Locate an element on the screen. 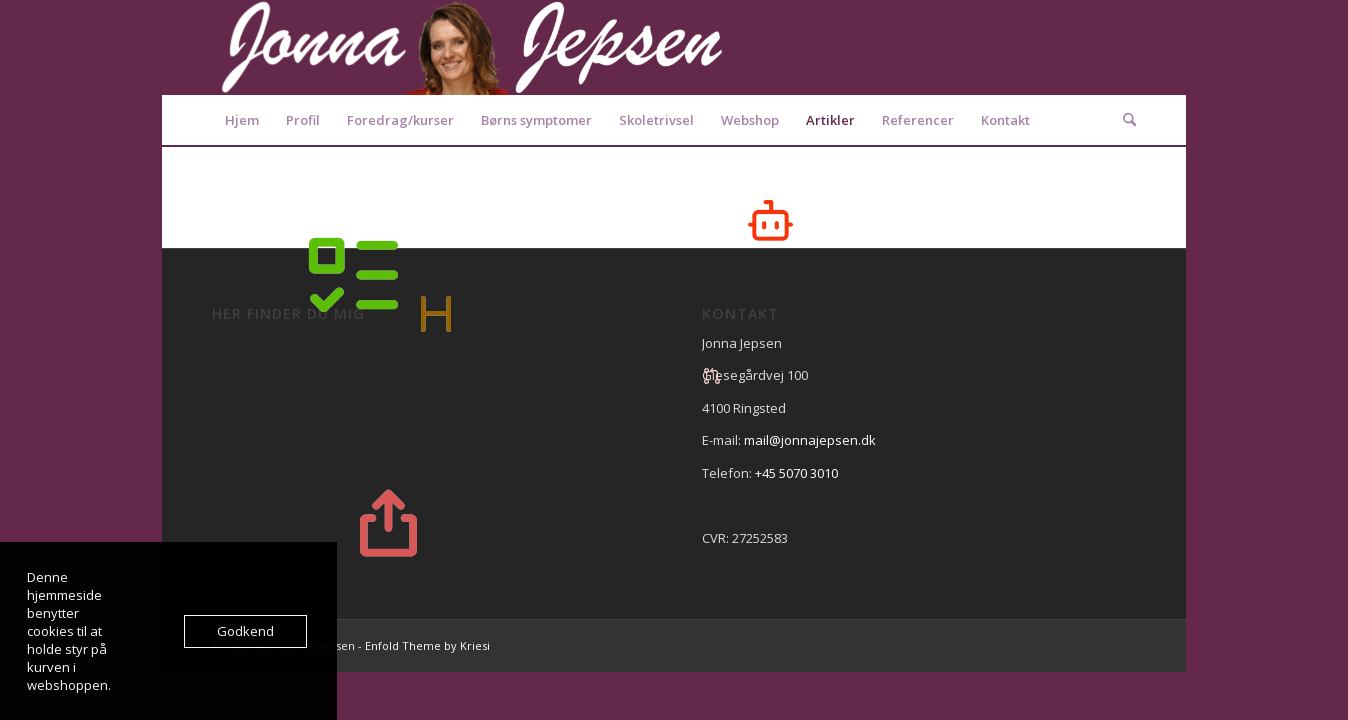  create a new pull request is located at coordinates (712, 376).